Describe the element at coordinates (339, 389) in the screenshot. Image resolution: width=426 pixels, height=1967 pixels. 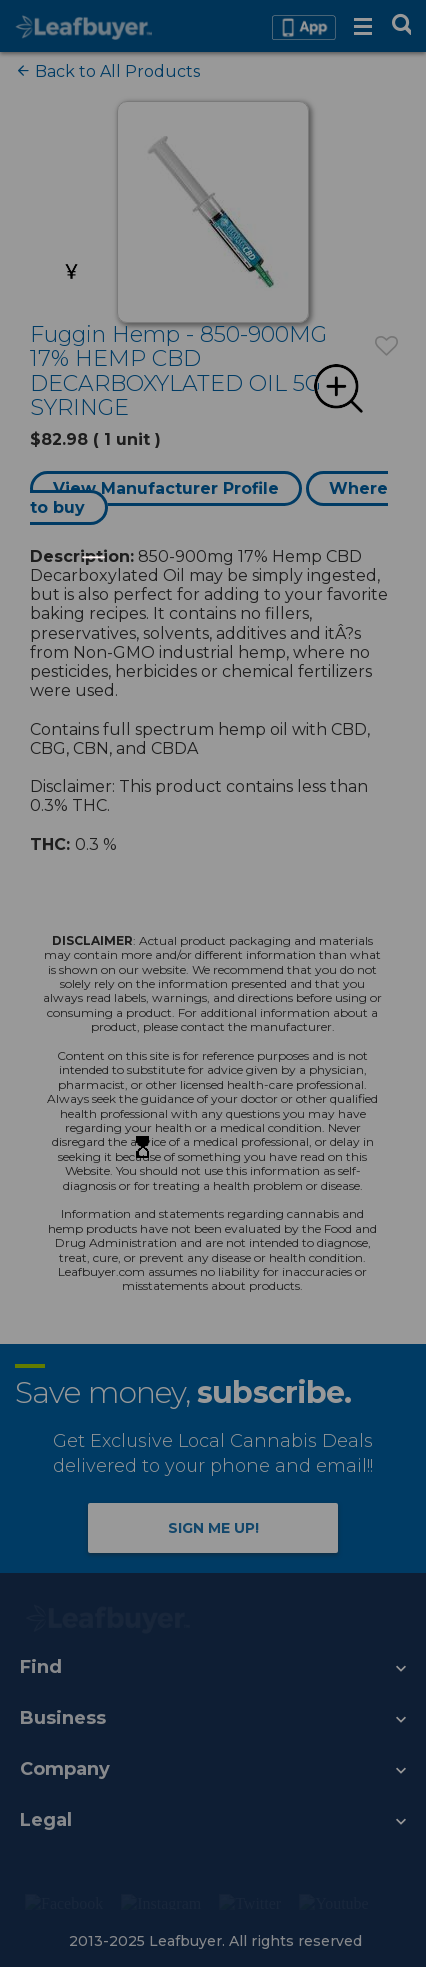
I see `zoom in on content or image` at that location.